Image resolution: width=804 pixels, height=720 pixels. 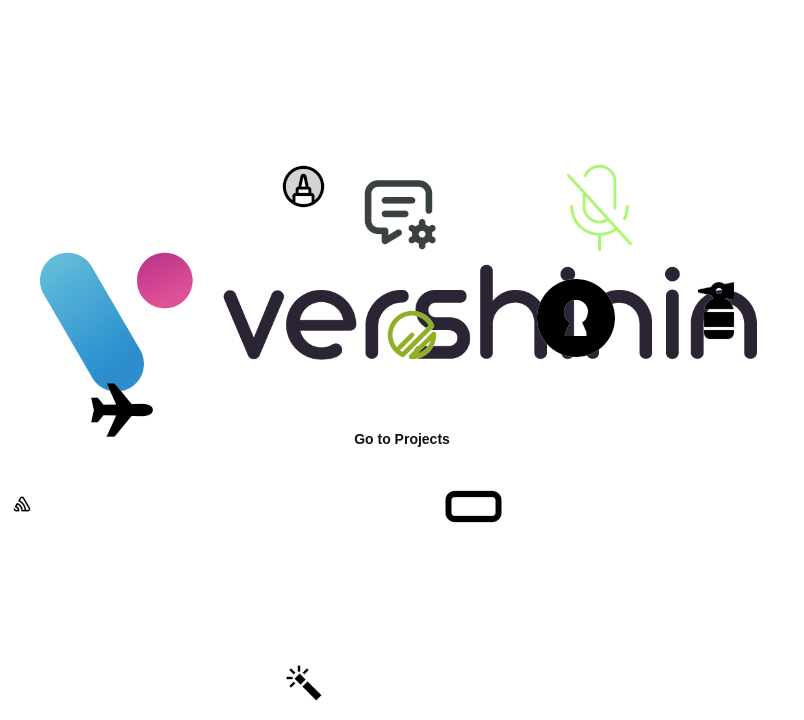 What do you see at coordinates (599, 206) in the screenshot?
I see `mute your microphone` at bounding box center [599, 206].